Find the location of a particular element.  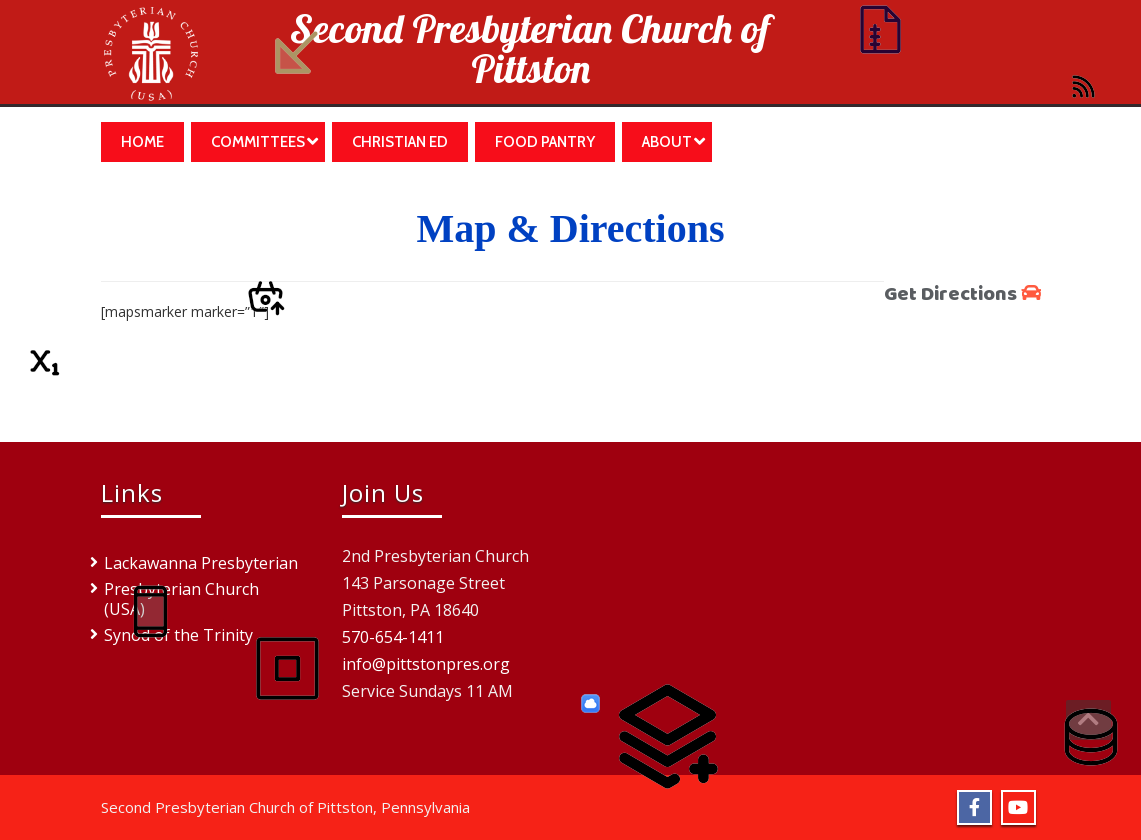

format text as subscript is located at coordinates (43, 361).